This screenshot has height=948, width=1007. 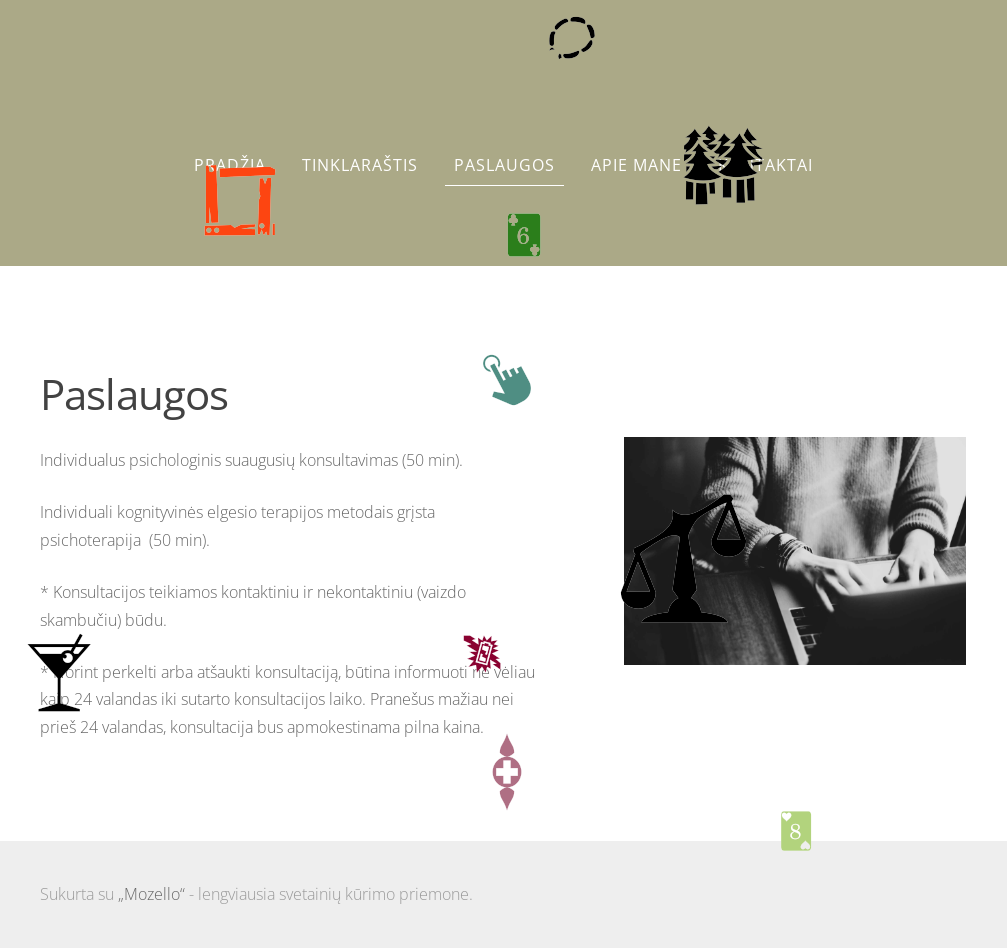 I want to click on indicates player has reached level two status, so click(x=507, y=772).